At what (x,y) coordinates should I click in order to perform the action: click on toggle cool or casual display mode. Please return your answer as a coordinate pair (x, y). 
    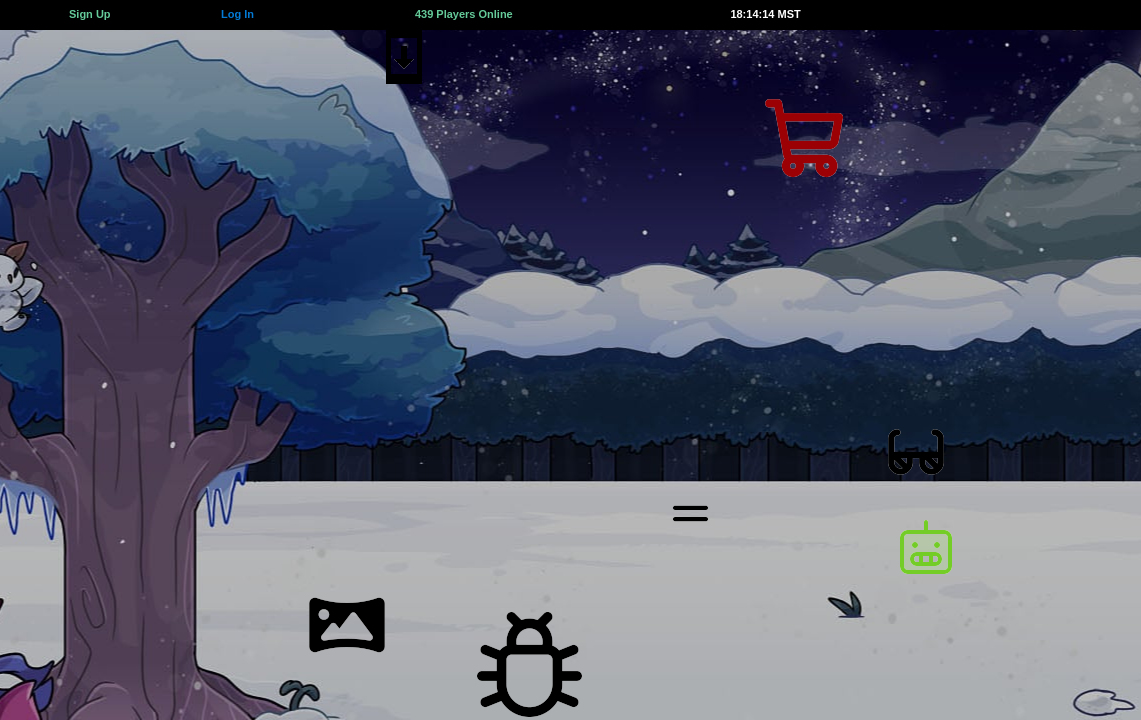
    Looking at the image, I should click on (916, 453).